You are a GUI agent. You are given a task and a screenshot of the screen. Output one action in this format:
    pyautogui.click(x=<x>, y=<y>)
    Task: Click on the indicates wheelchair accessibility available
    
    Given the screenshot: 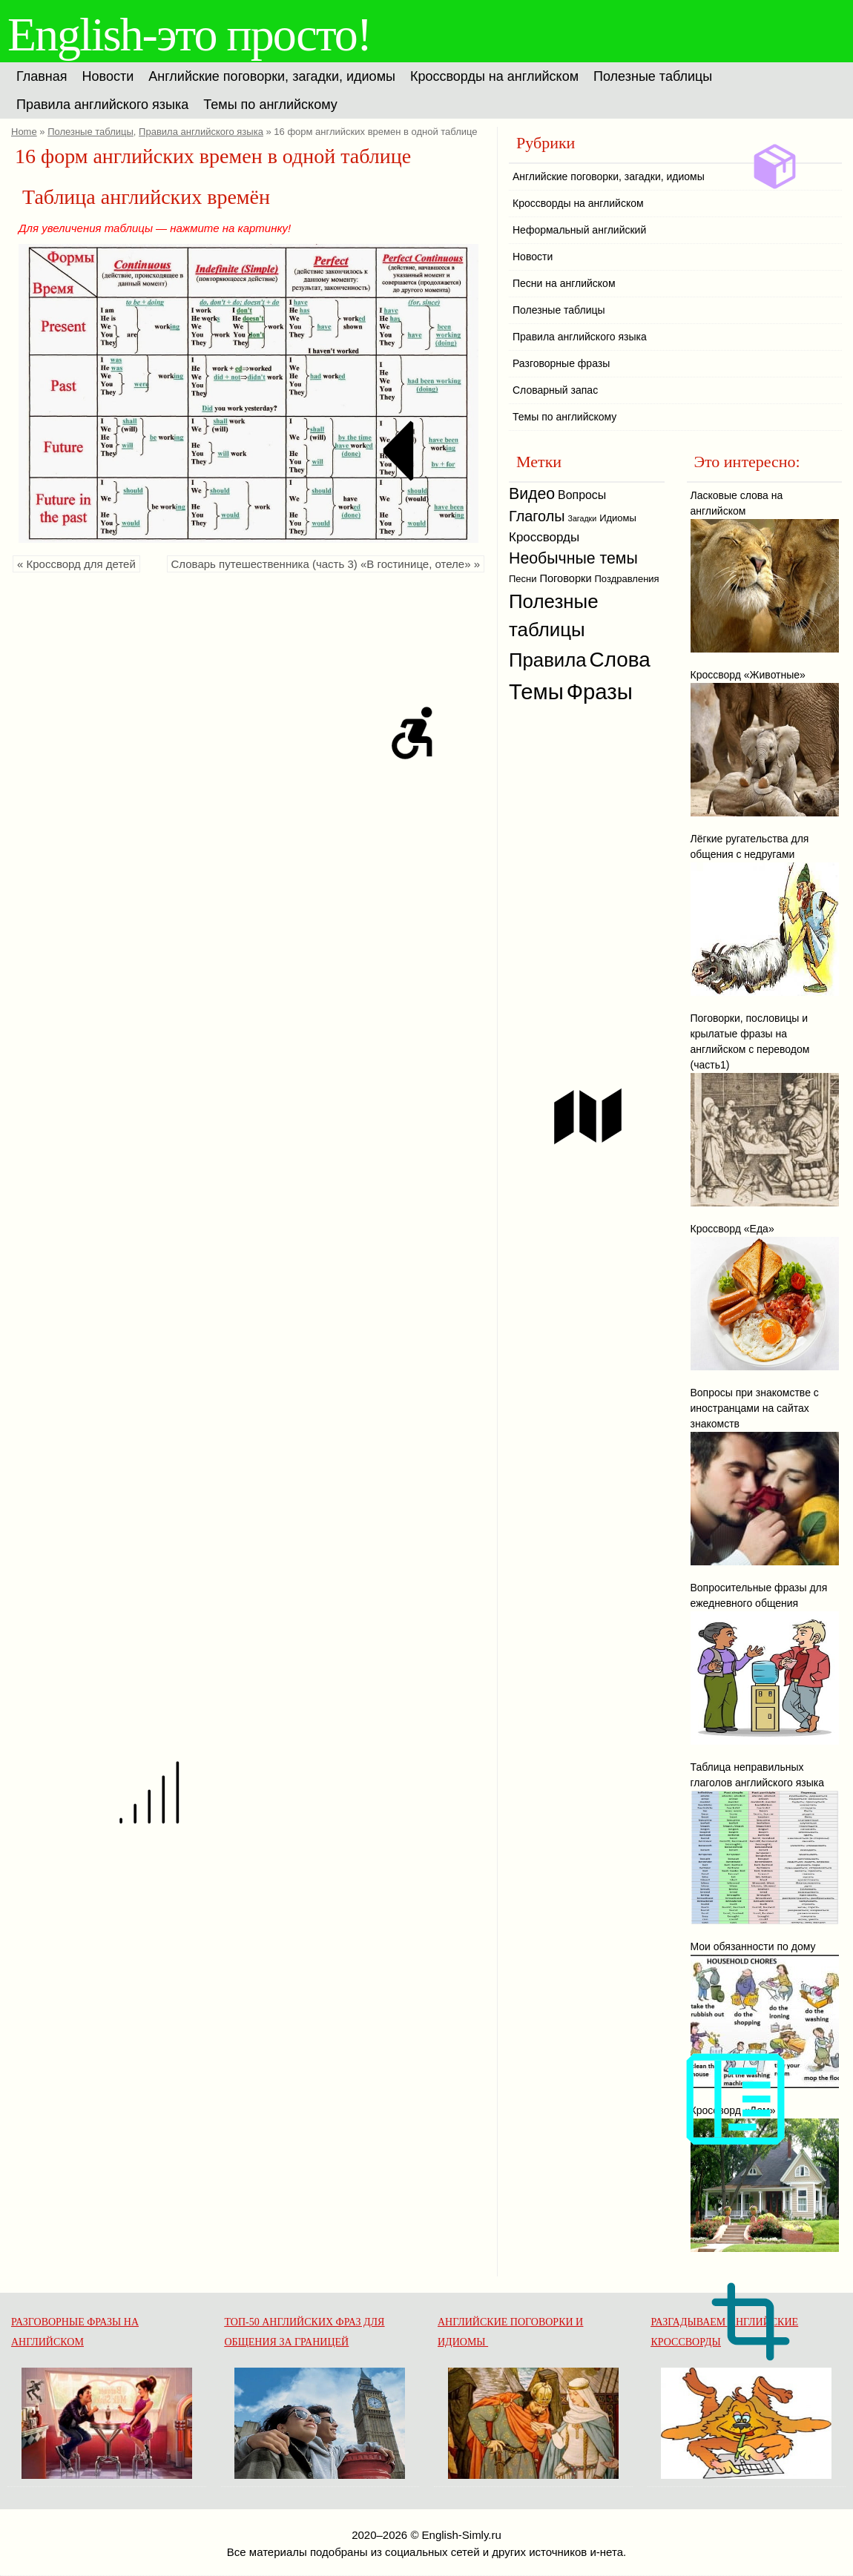 What is the action you would take?
    pyautogui.click(x=410, y=732)
    